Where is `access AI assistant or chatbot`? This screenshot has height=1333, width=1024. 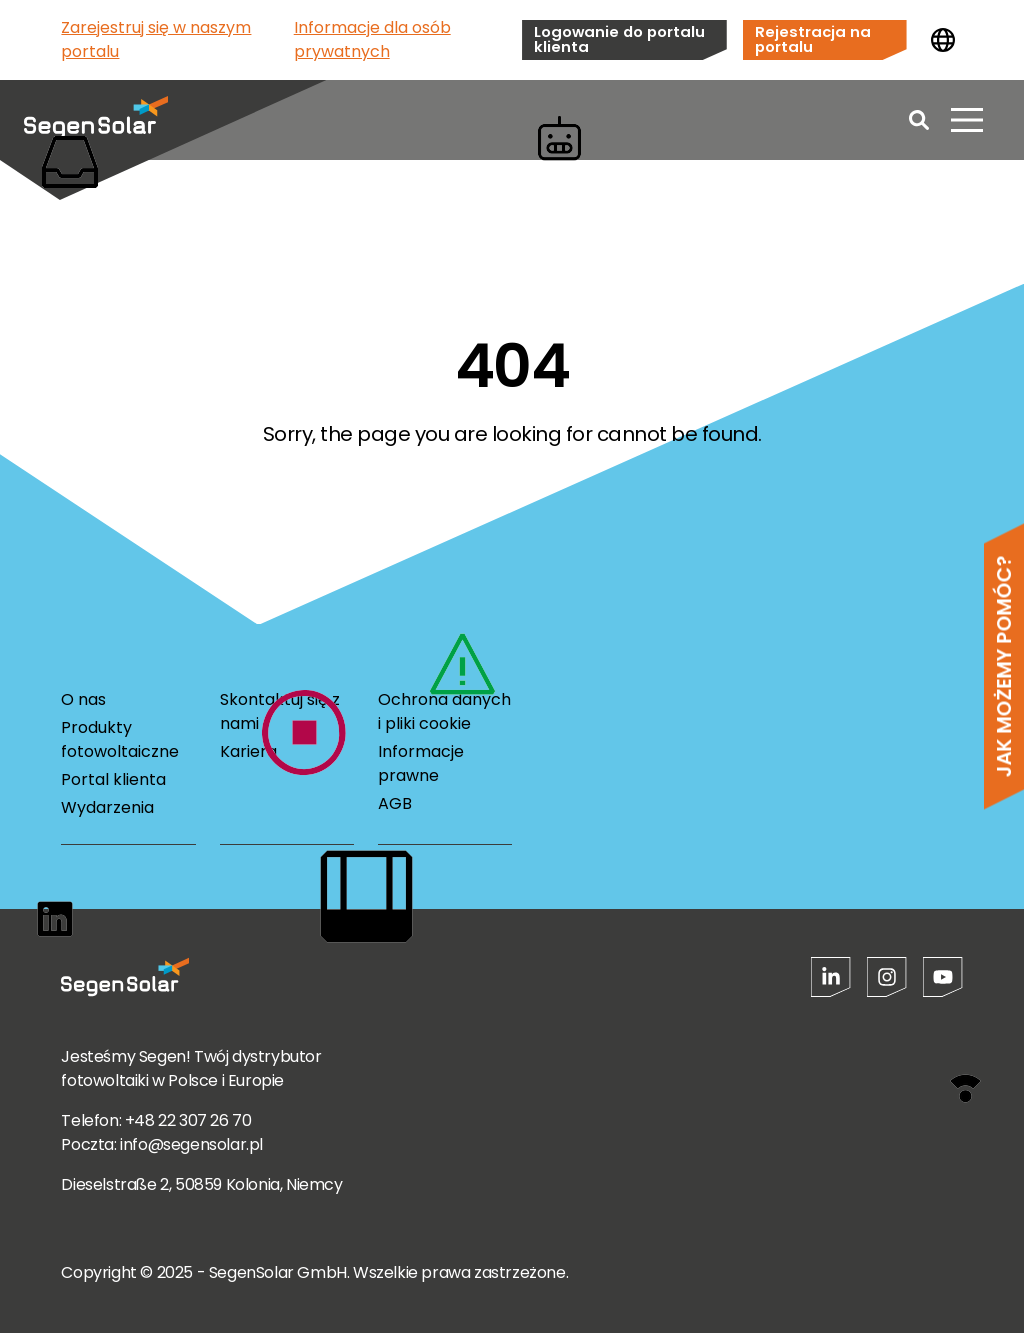
access AI assistant or chatbot is located at coordinates (559, 140).